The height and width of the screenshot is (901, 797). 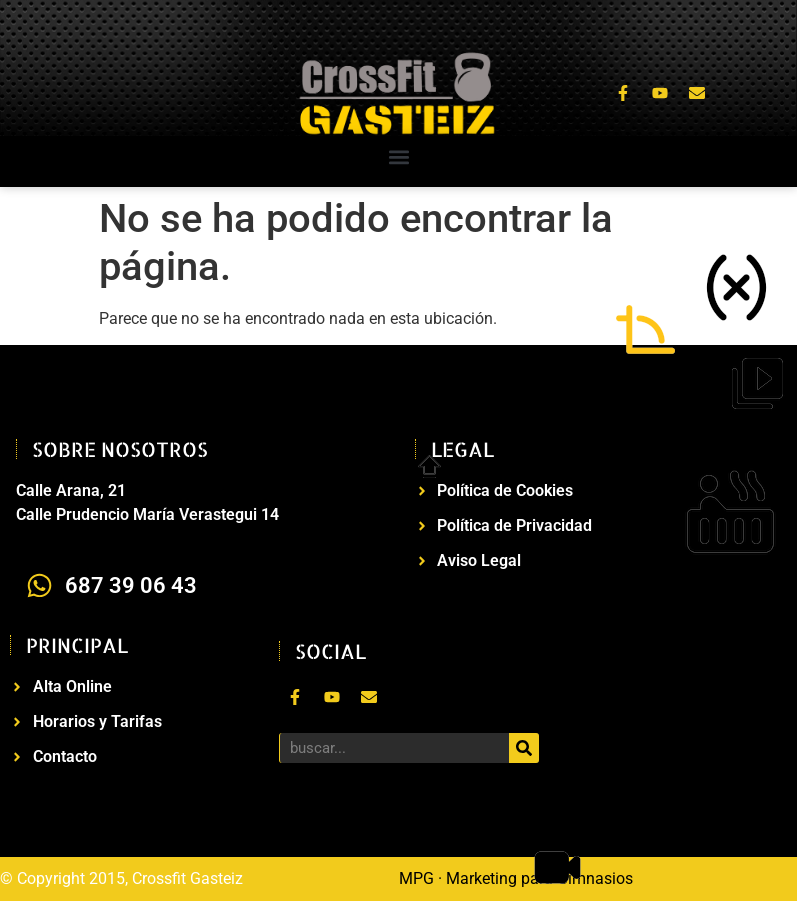 I want to click on upload a file or document, so click(x=429, y=467).